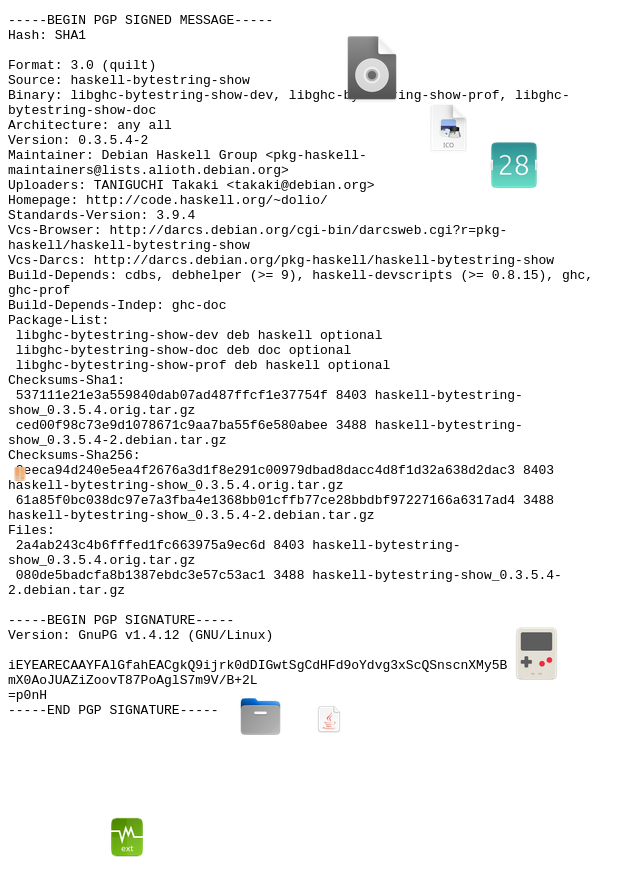 The width and height of the screenshot is (623, 872). What do you see at coordinates (372, 69) in the screenshot?
I see `a CD or disc image file` at bounding box center [372, 69].